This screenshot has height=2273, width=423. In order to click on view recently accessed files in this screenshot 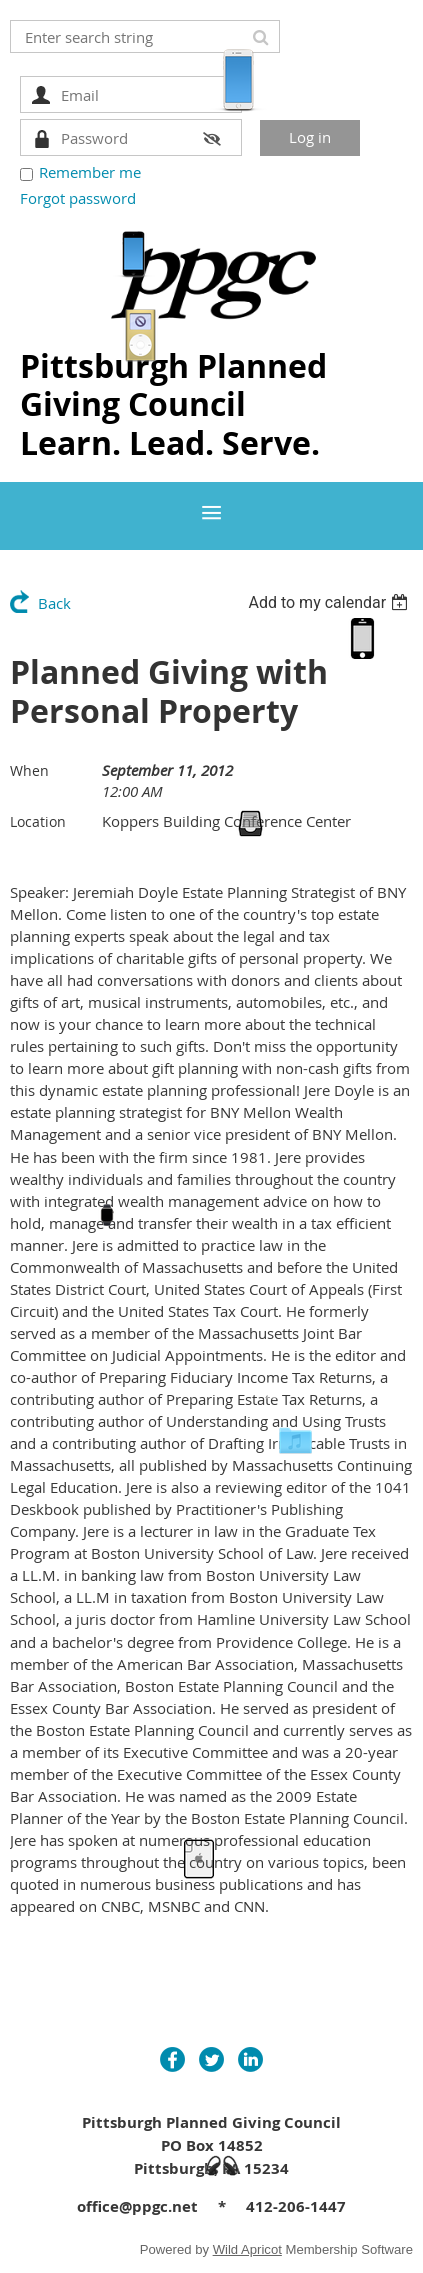, I will do `click(250, 823)`.